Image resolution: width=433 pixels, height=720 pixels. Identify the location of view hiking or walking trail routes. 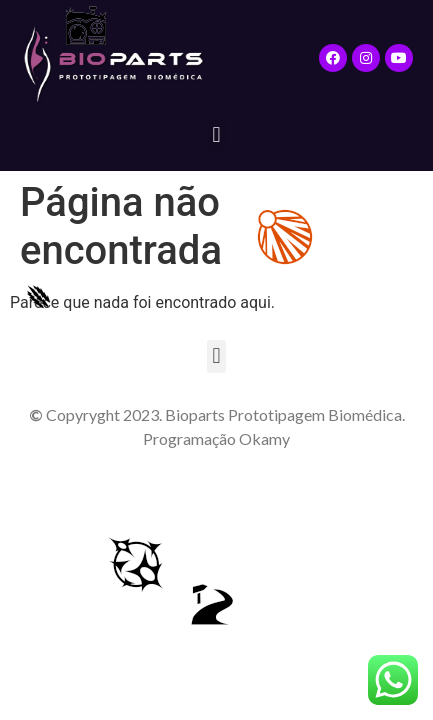
(212, 604).